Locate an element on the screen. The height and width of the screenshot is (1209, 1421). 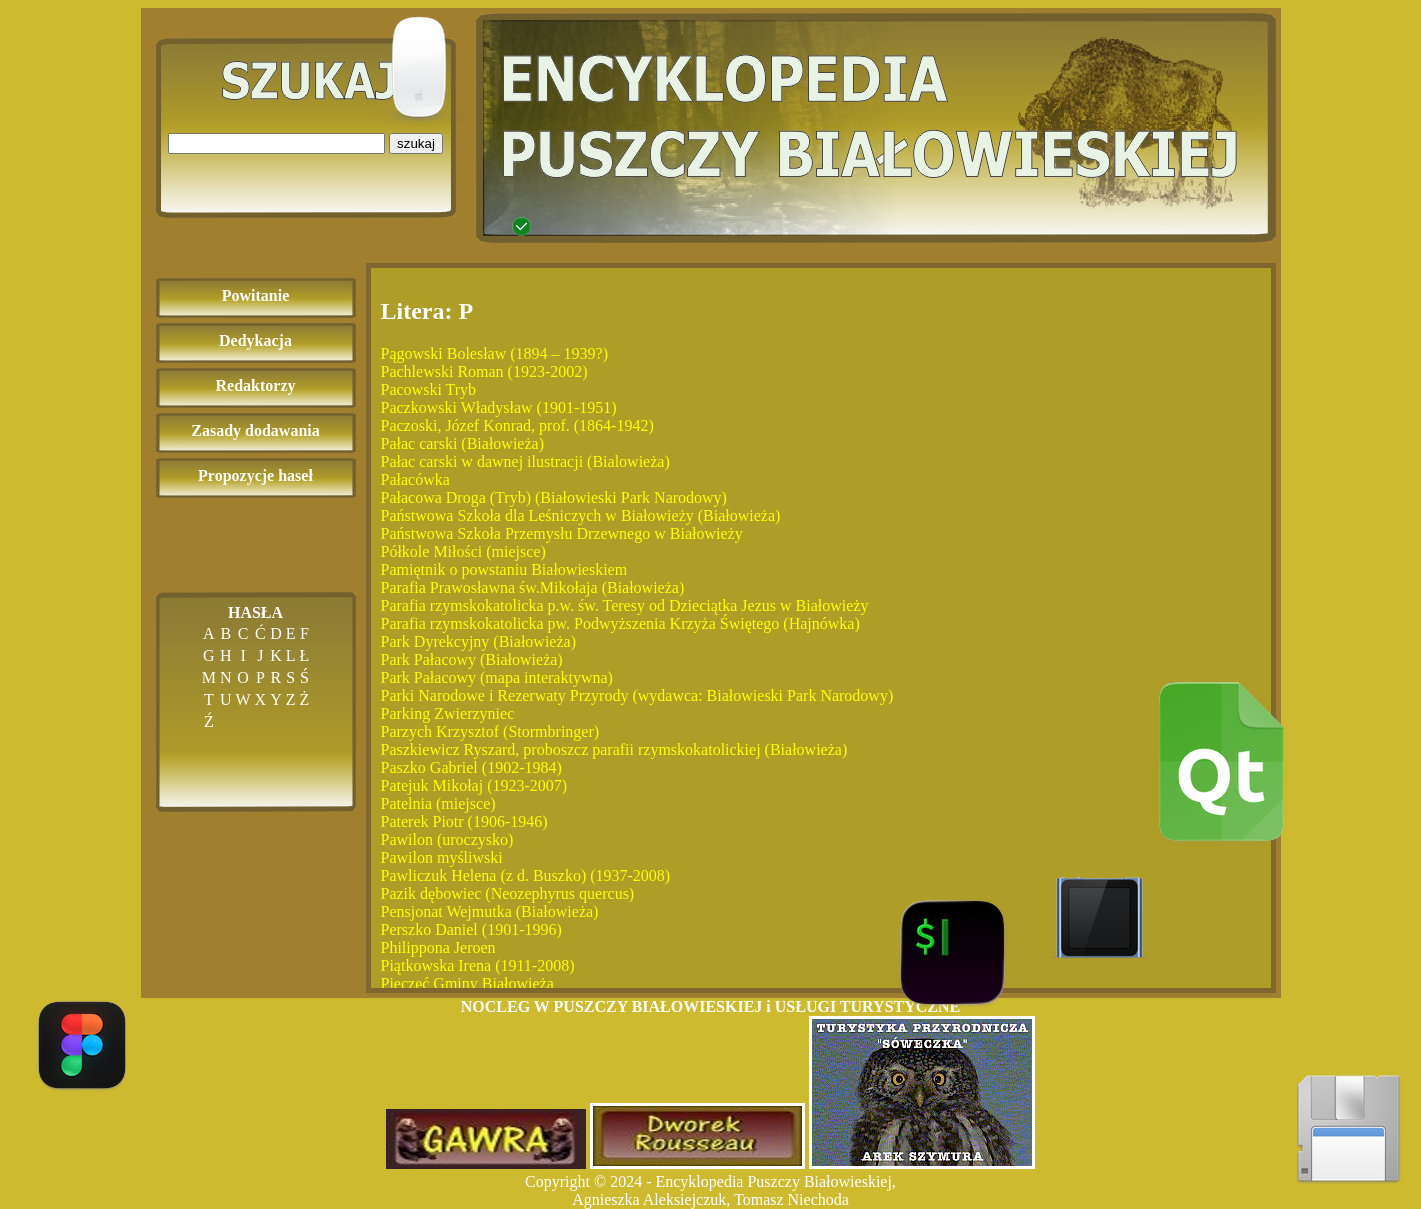
dropbox sync completed successfully is located at coordinates (521, 226).